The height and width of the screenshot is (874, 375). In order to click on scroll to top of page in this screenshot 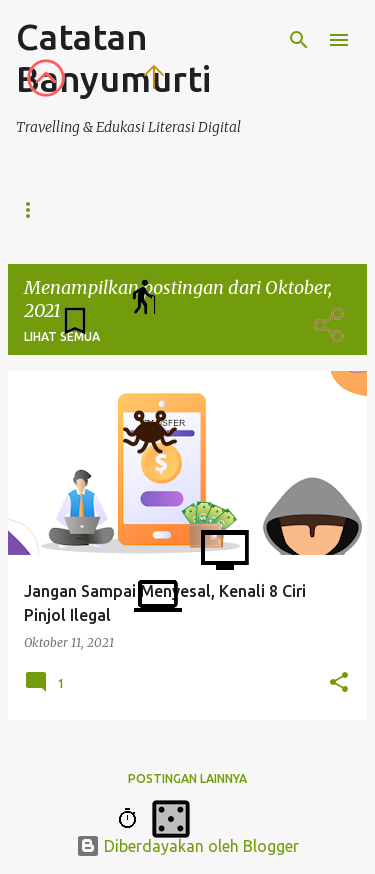, I will do `click(46, 78)`.